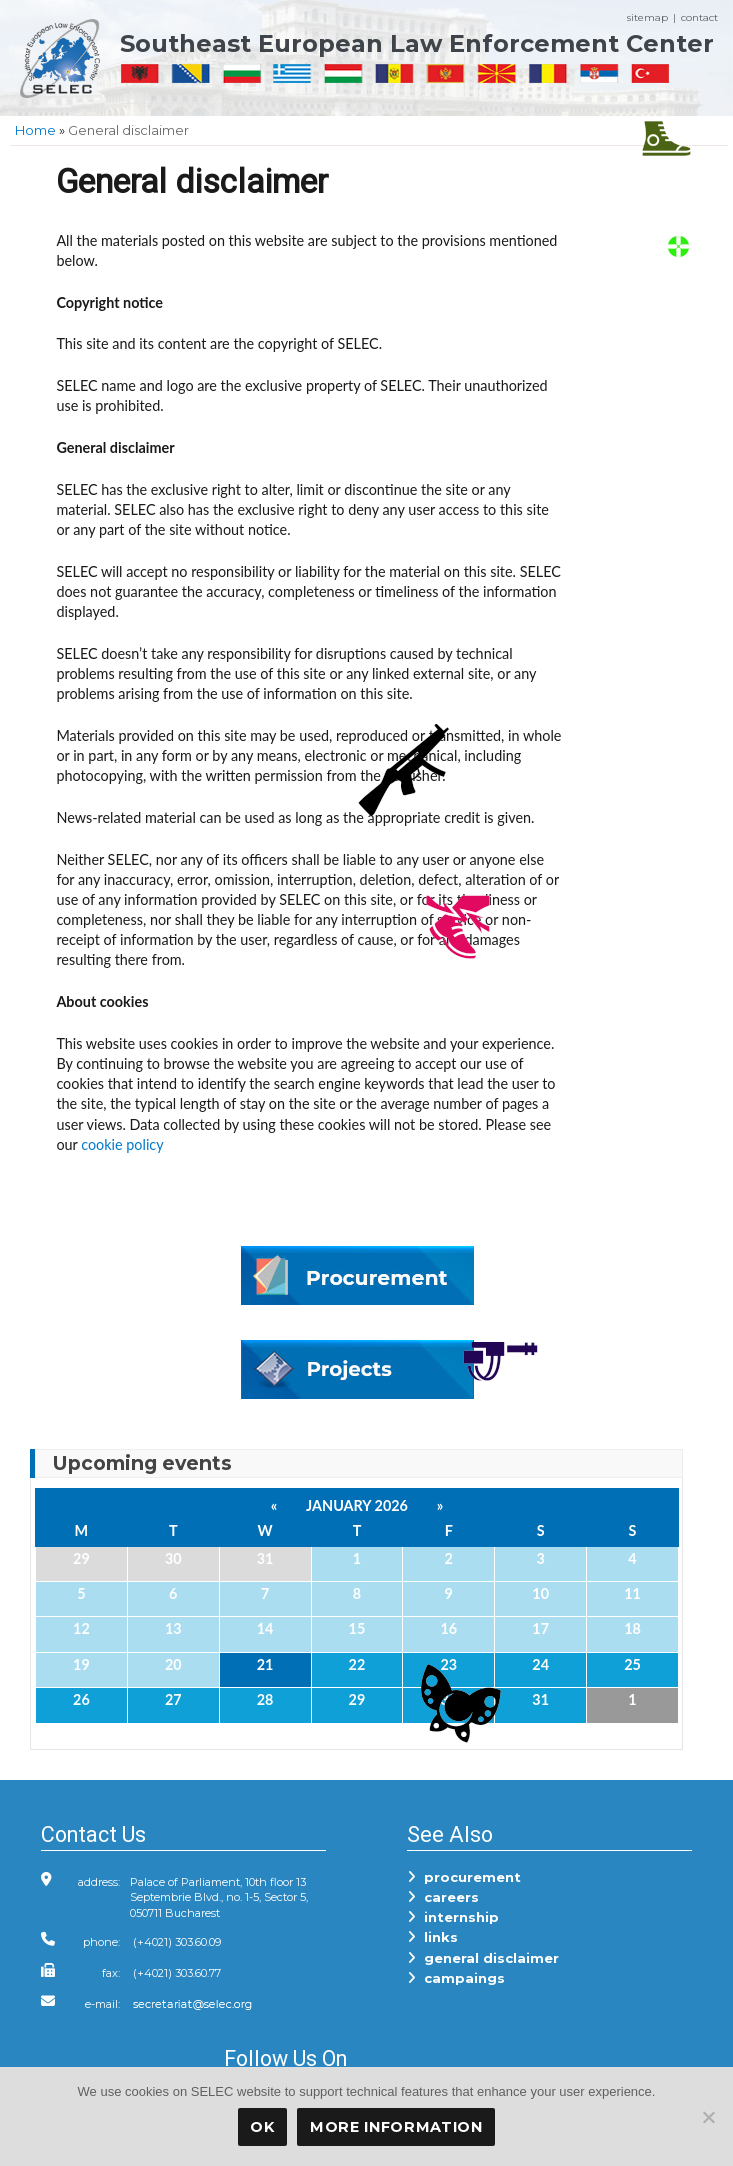 Image resolution: width=733 pixels, height=2166 pixels. Describe the element at coordinates (403, 770) in the screenshot. I see `select MP5 submachine gun weapon` at that location.